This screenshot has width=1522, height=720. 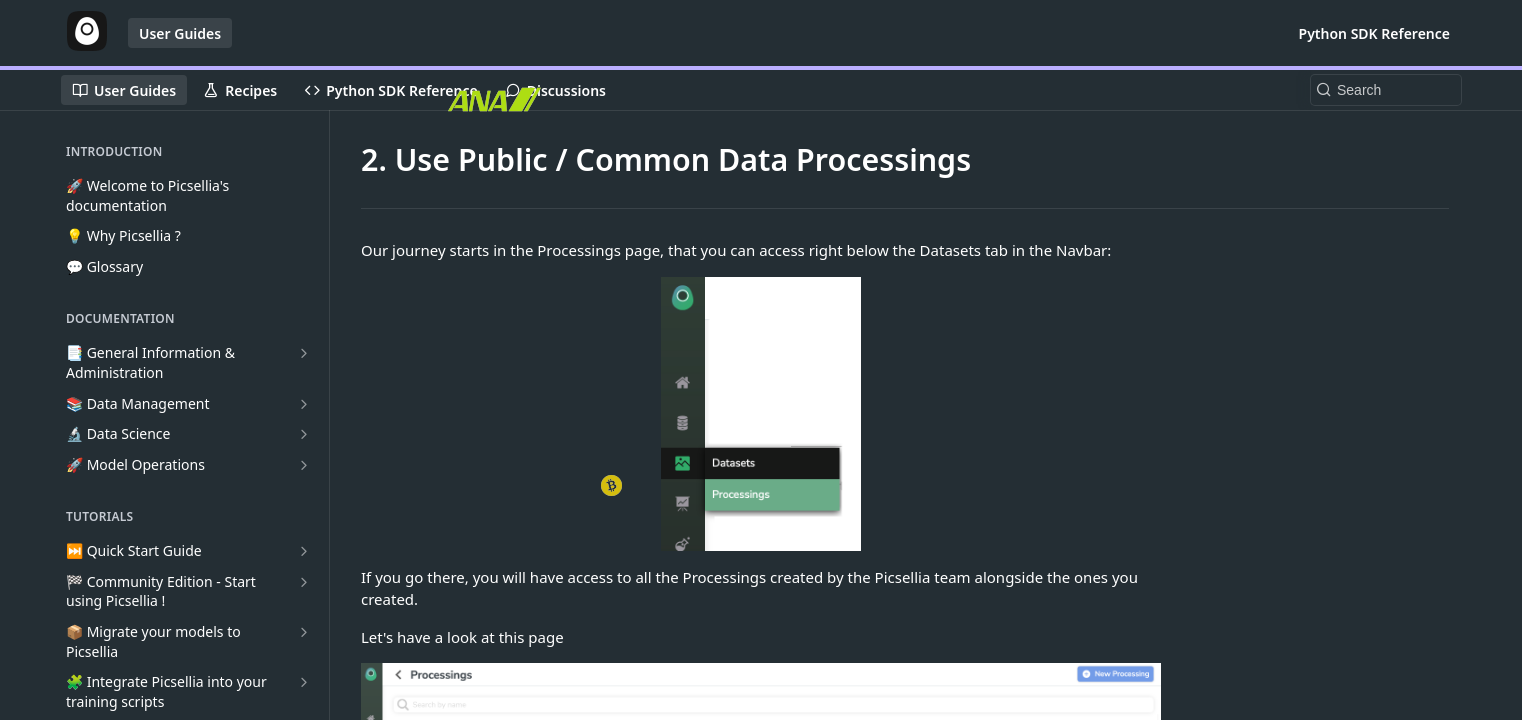 What do you see at coordinates (494, 99) in the screenshot?
I see `ANA (All Nippon Airways) airline logo` at bounding box center [494, 99].